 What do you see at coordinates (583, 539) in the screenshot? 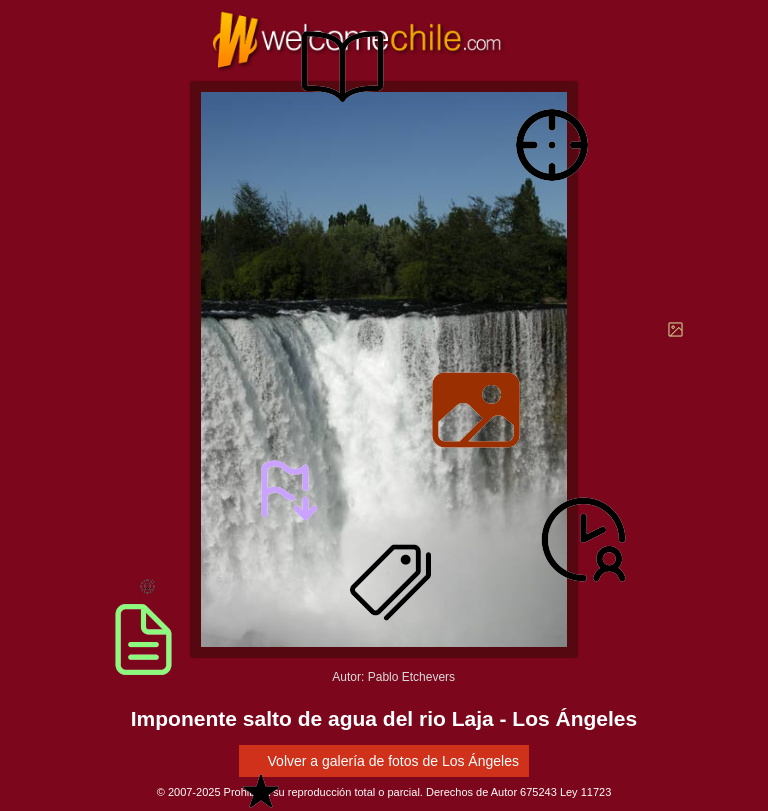
I see `view user's time or schedule` at bounding box center [583, 539].